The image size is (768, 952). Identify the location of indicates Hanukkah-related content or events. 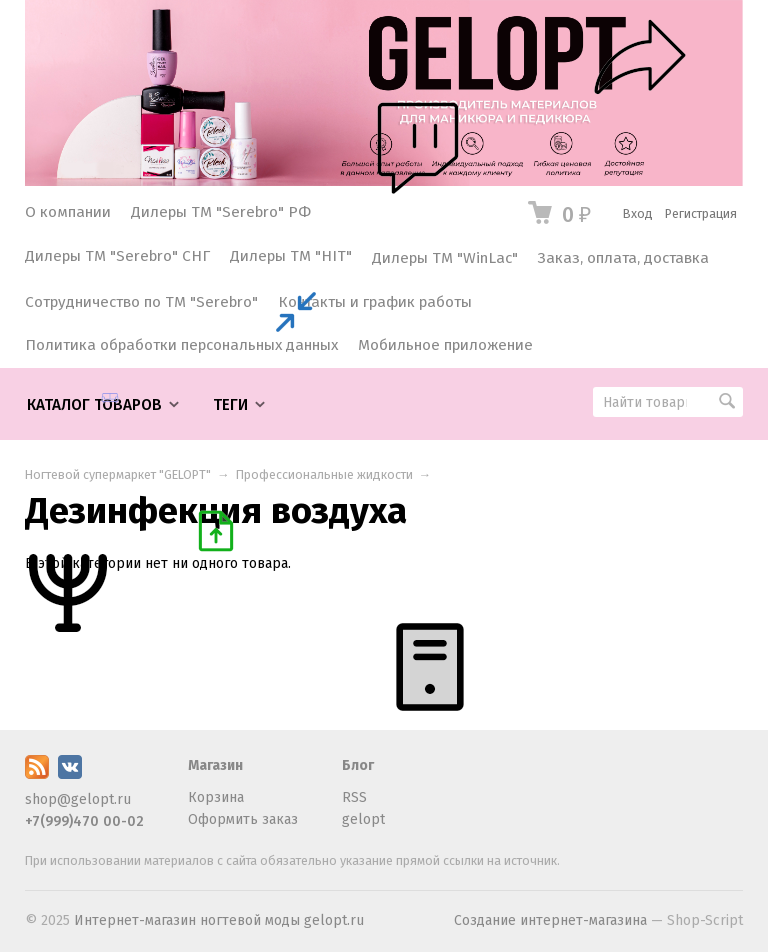
(68, 593).